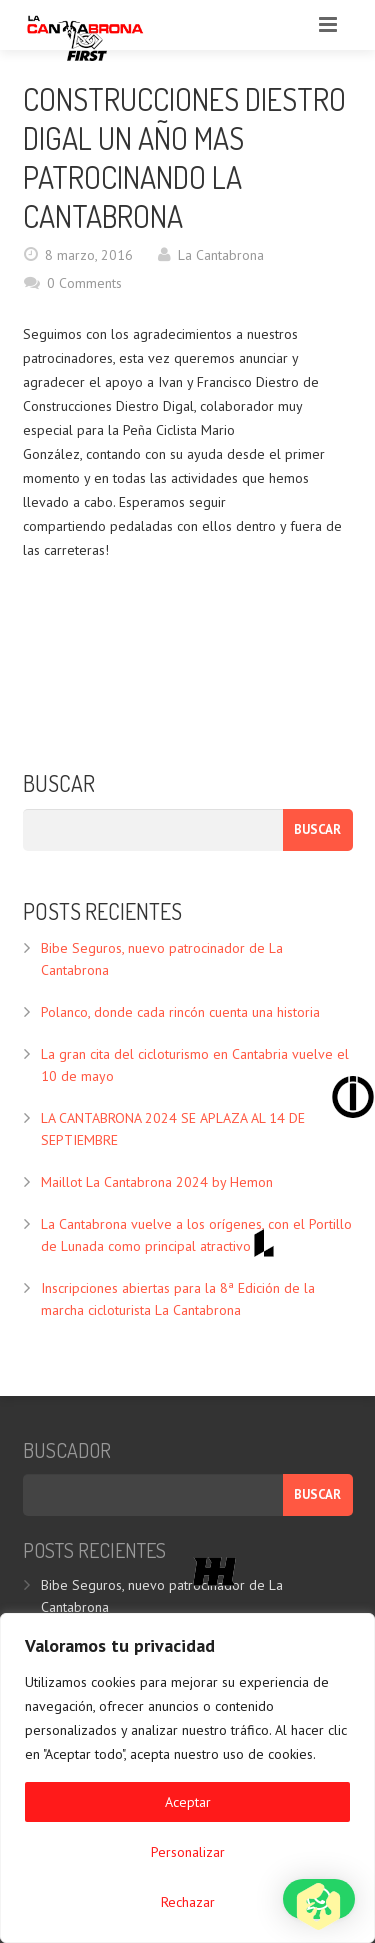 The width and height of the screenshot is (375, 1943). What do you see at coordinates (318, 1906) in the screenshot?
I see `link to Treehouse learning platform` at bounding box center [318, 1906].